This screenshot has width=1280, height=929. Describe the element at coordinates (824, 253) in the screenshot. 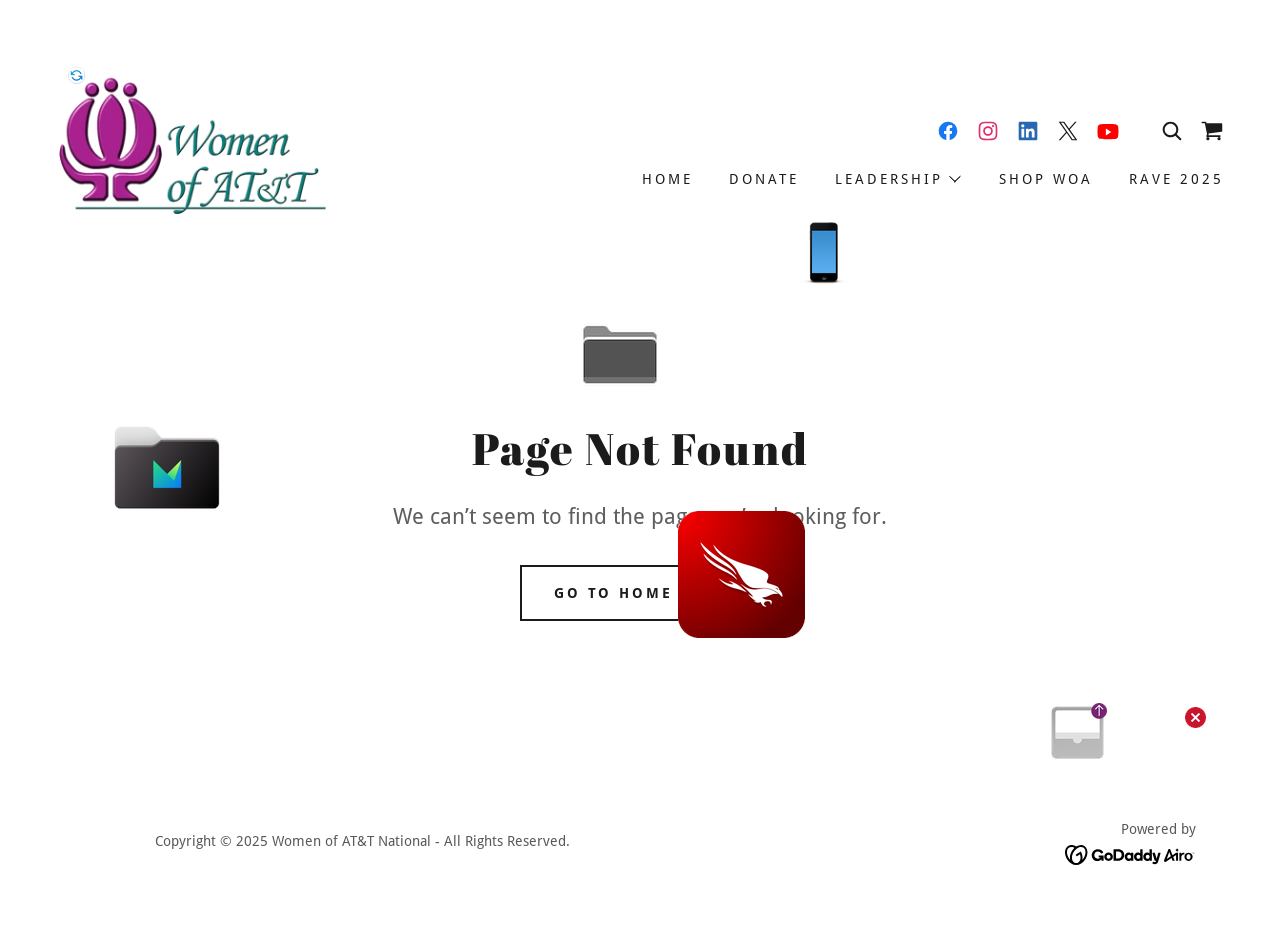

I see `iPod Touch device connected to your computer` at that location.